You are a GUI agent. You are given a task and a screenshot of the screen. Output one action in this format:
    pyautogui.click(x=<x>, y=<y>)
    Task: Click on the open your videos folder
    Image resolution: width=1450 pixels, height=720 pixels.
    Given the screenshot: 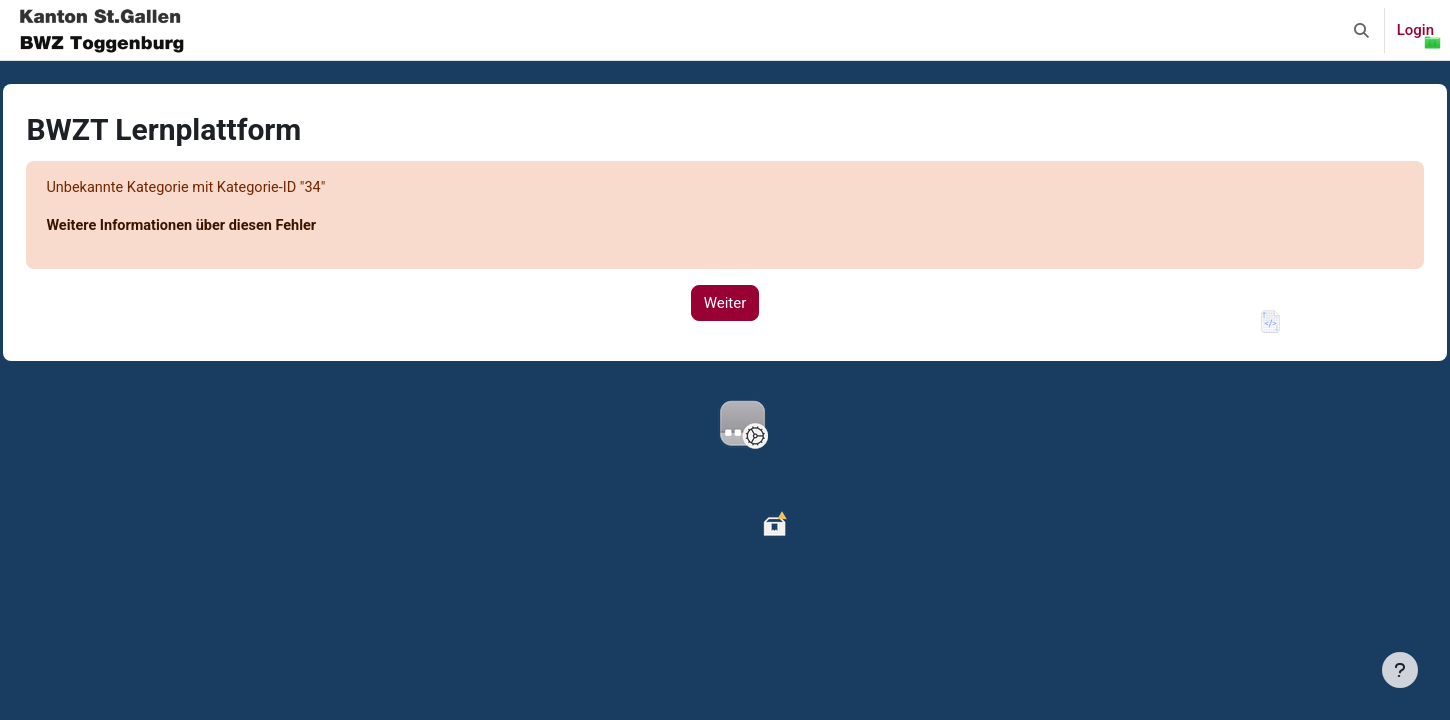 What is the action you would take?
    pyautogui.click(x=1432, y=42)
    